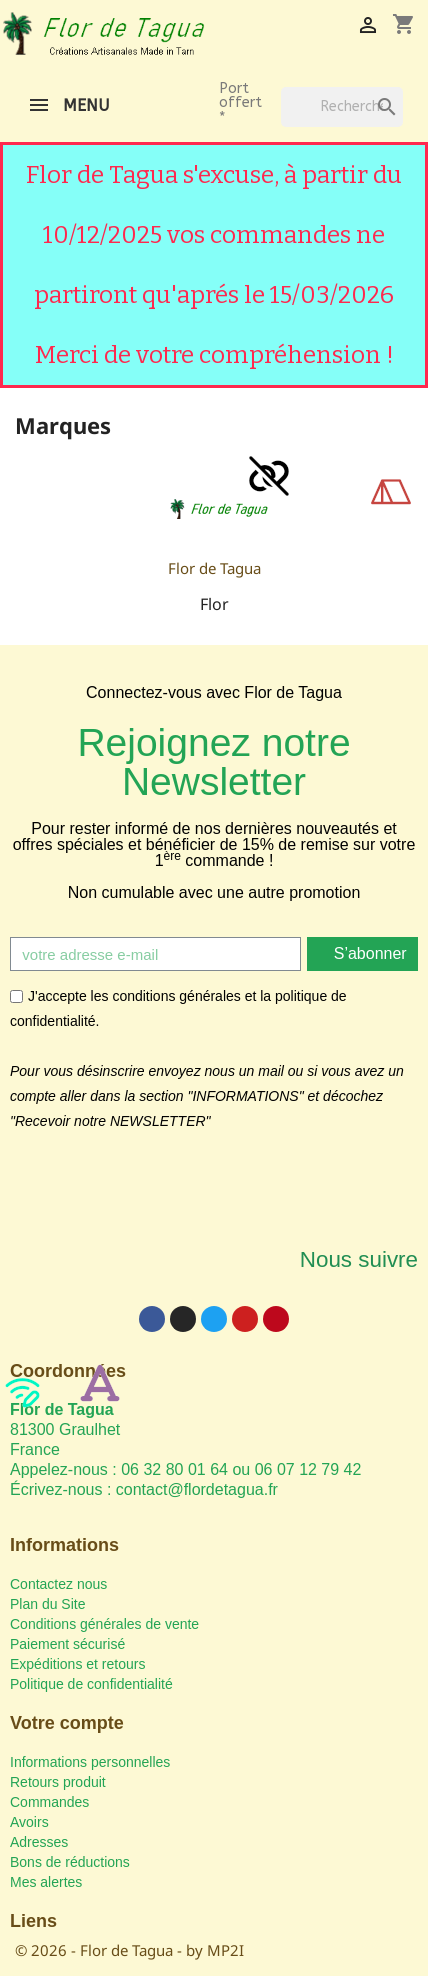 The height and width of the screenshot is (1976, 428). I want to click on edit or rename wifi network settings, so click(22, 1390).